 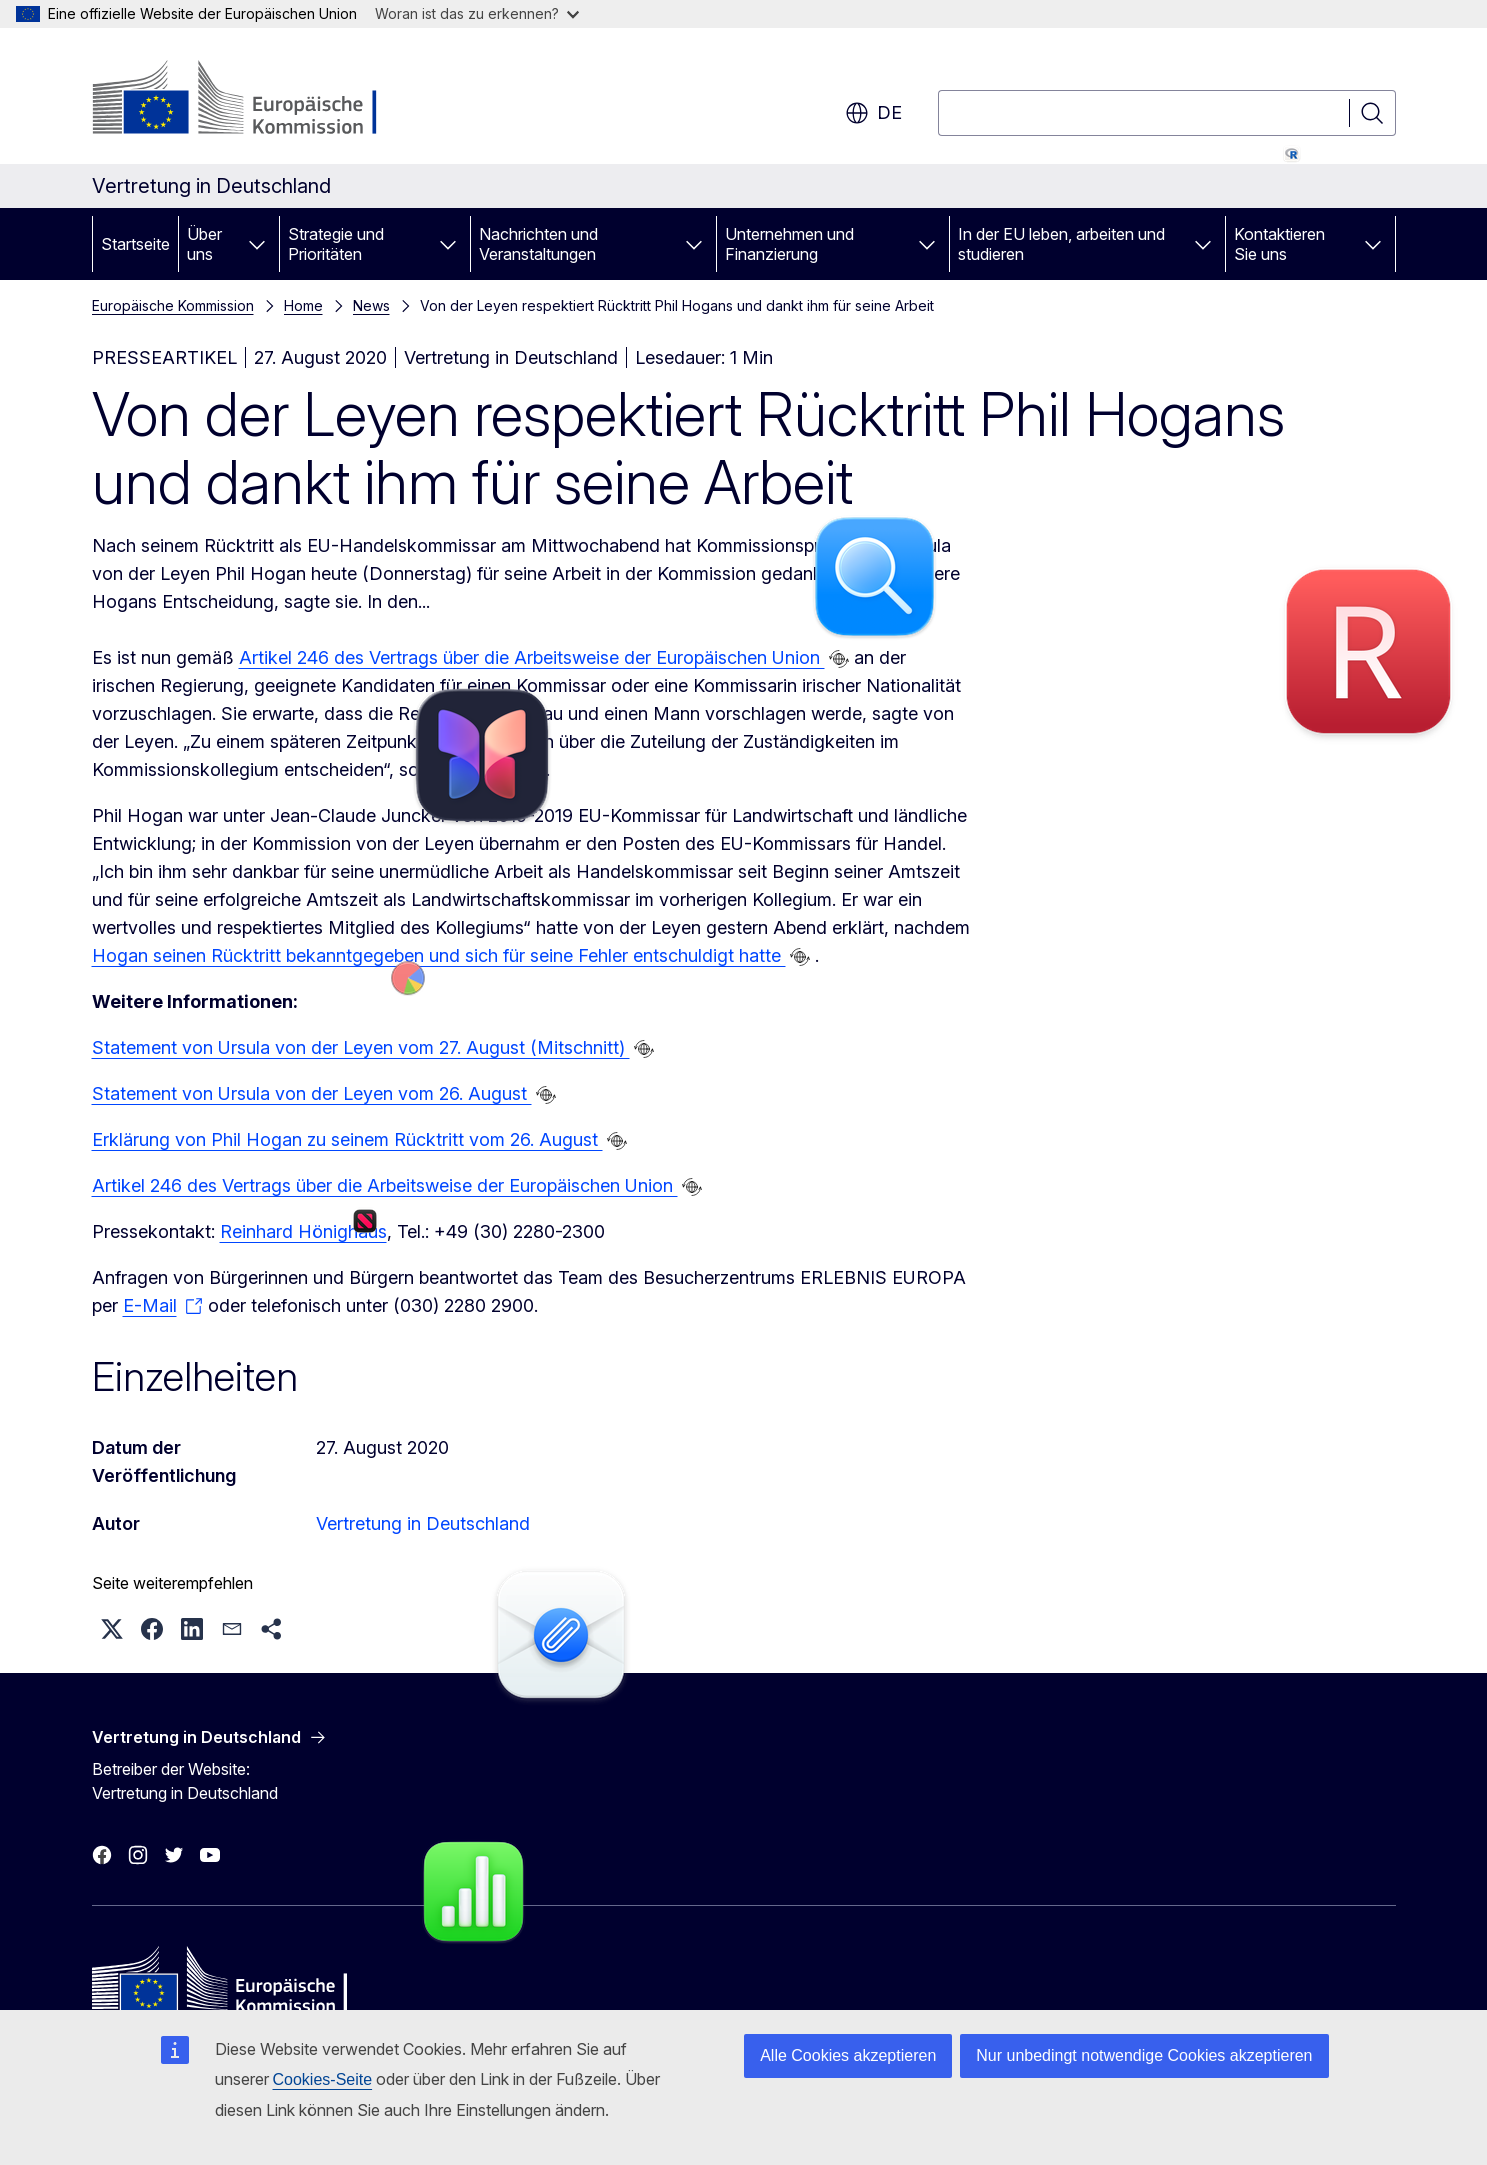 I want to click on open disk usage analyzer app, so click(x=408, y=978).